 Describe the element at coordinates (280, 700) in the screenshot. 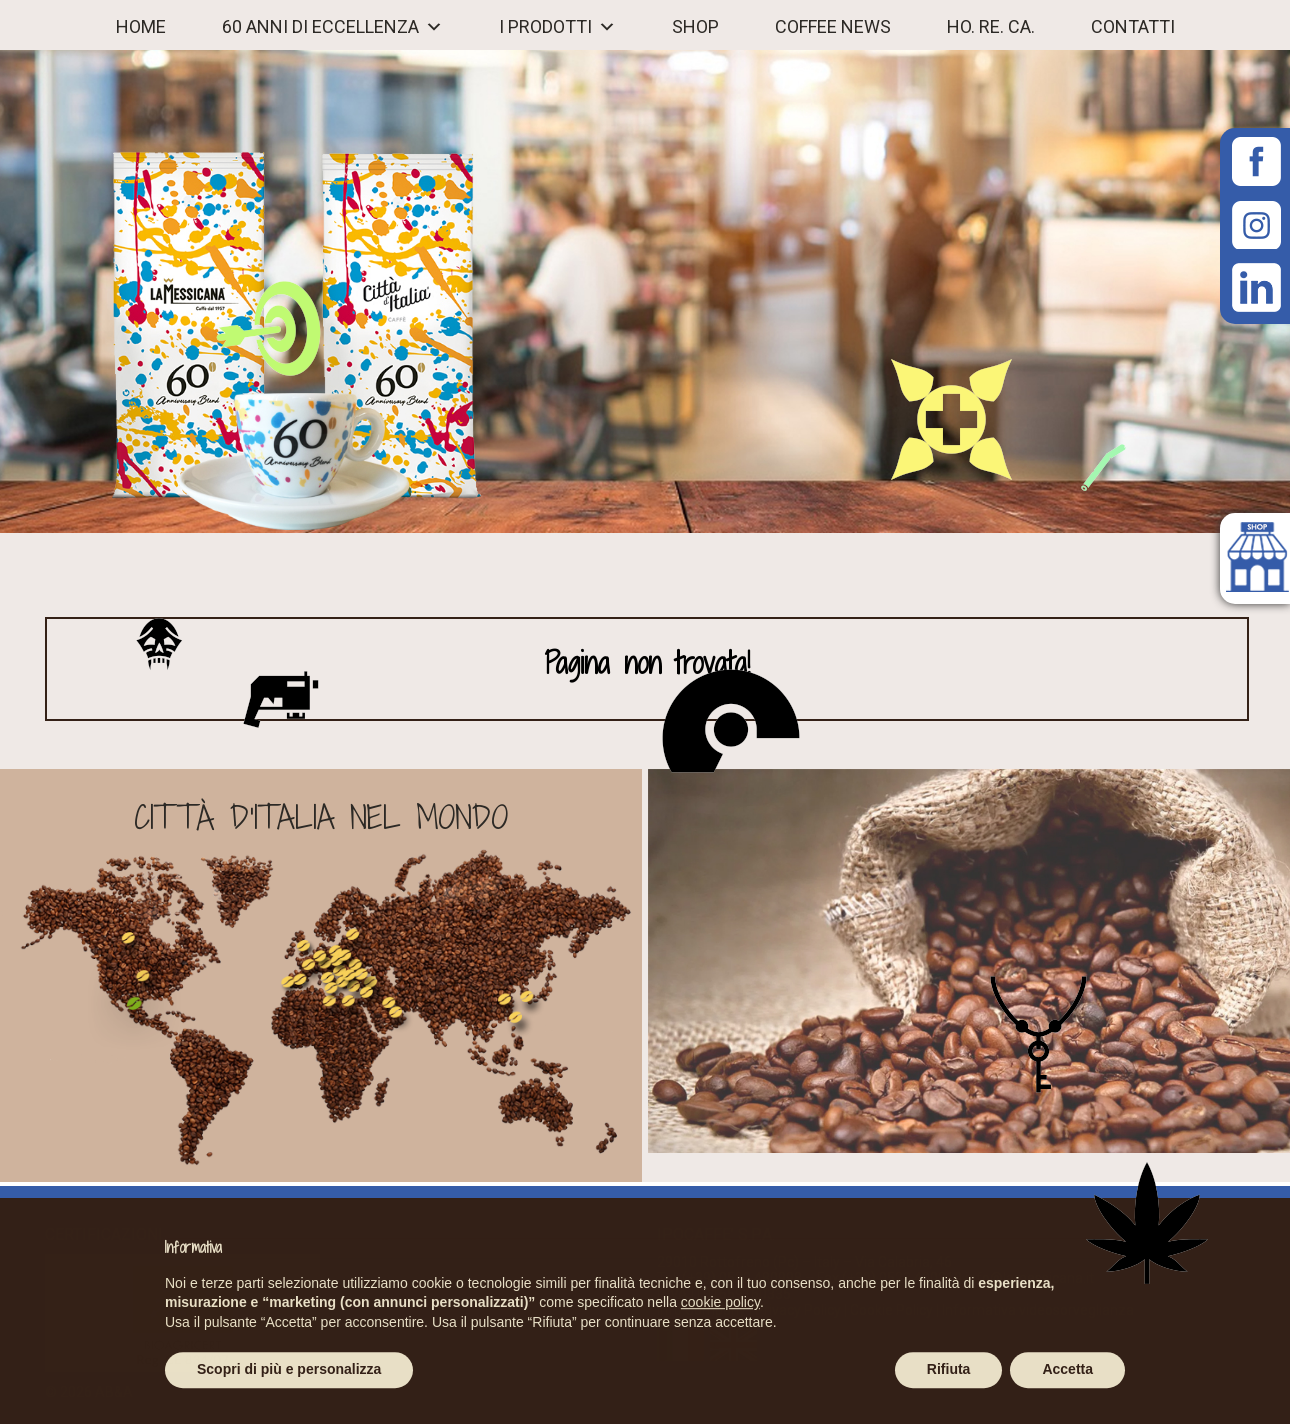

I see `select bolter weapon in game inventory` at that location.